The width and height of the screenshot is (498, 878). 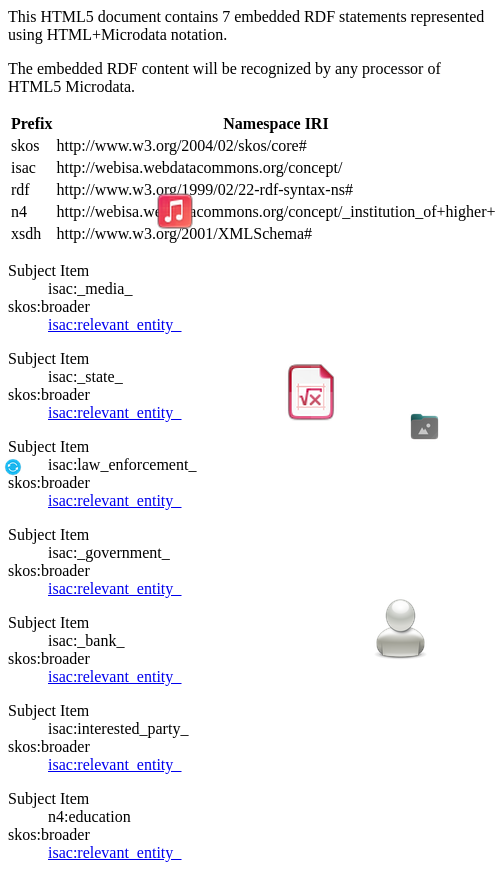 What do you see at coordinates (175, 211) in the screenshot?
I see `open the gnome music app` at bounding box center [175, 211].